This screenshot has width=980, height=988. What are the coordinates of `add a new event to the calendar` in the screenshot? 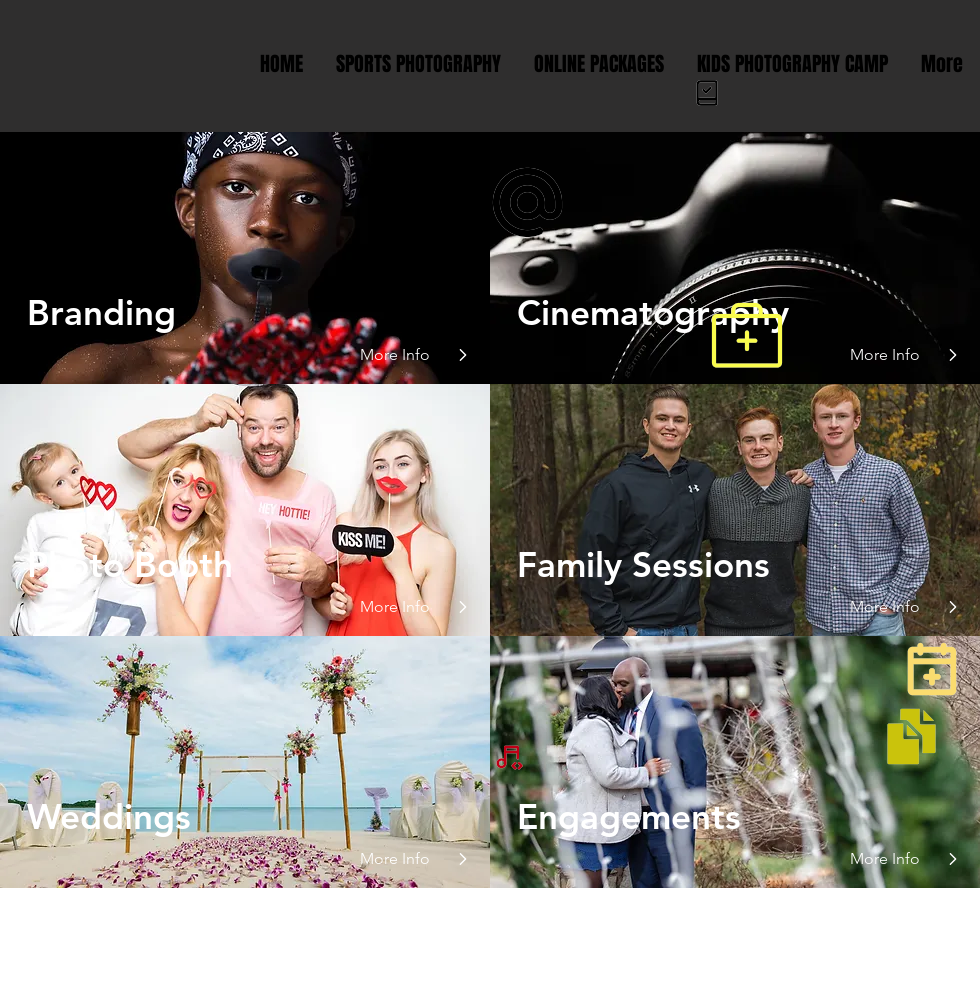 It's located at (932, 671).